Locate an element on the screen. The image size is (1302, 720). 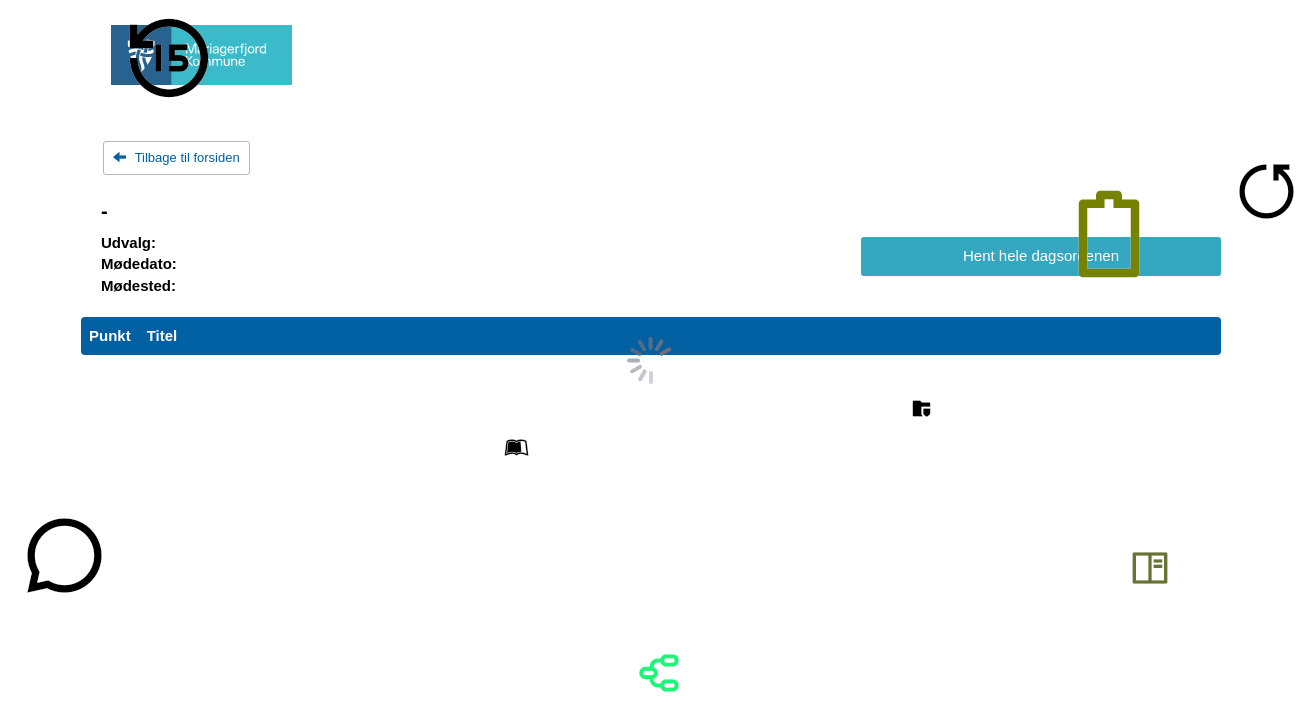
access protected or secure files is located at coordinates (921, 408).